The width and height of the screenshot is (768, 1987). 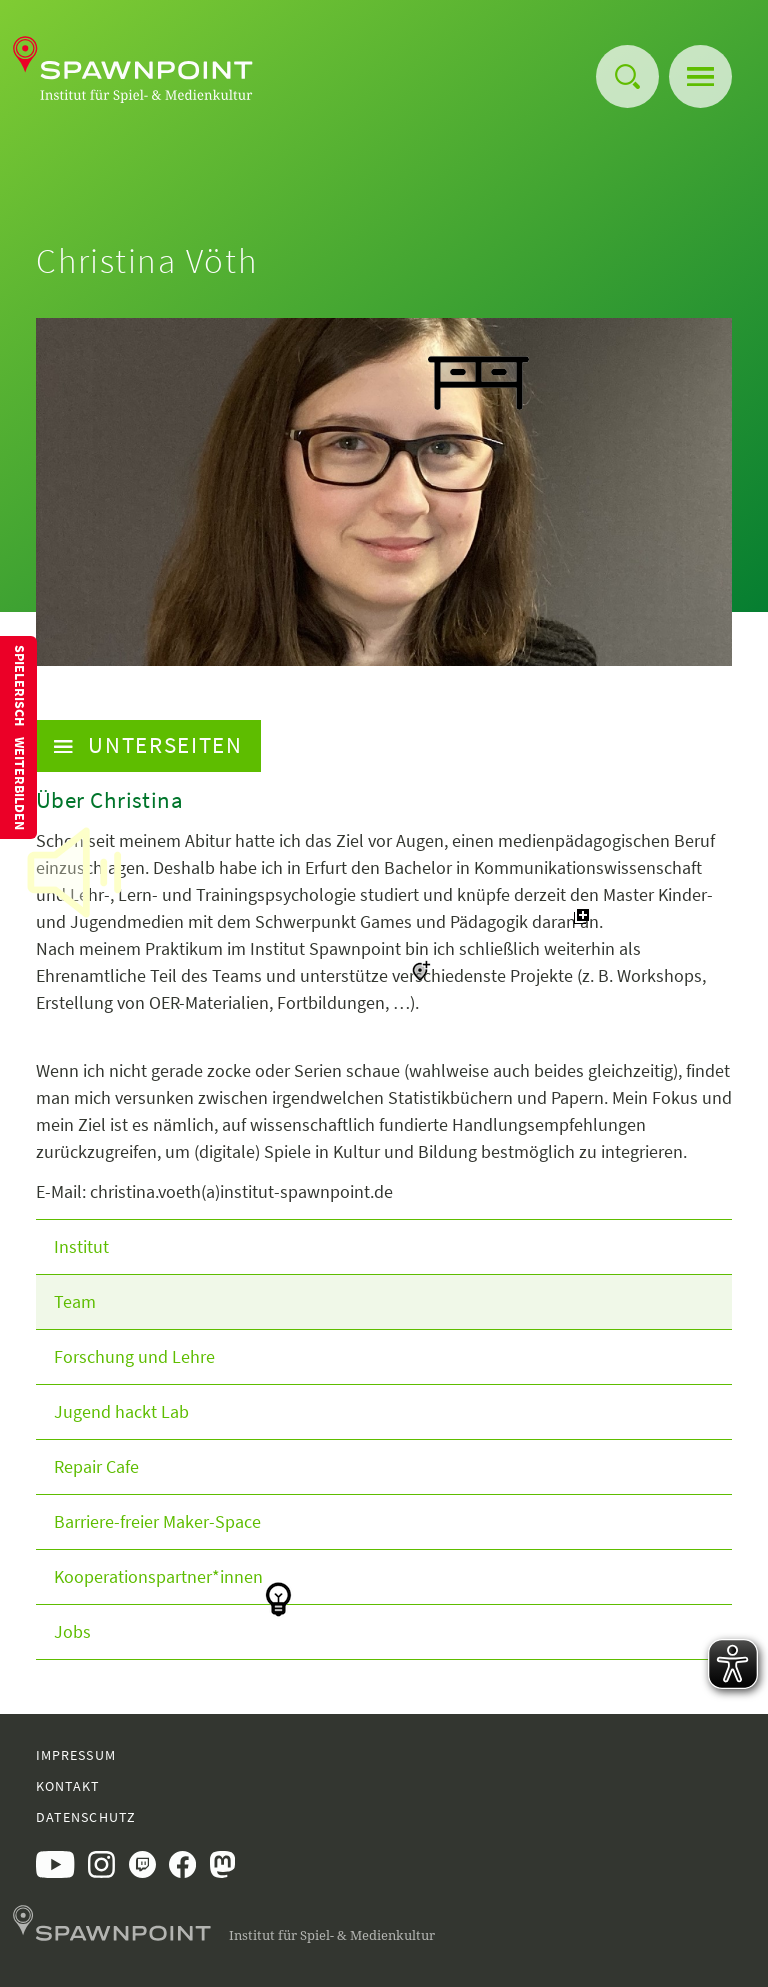 What do you see at coordinates (581, 916) in the screenshot?
I see `add to queue` at bounding box center [581, 916].